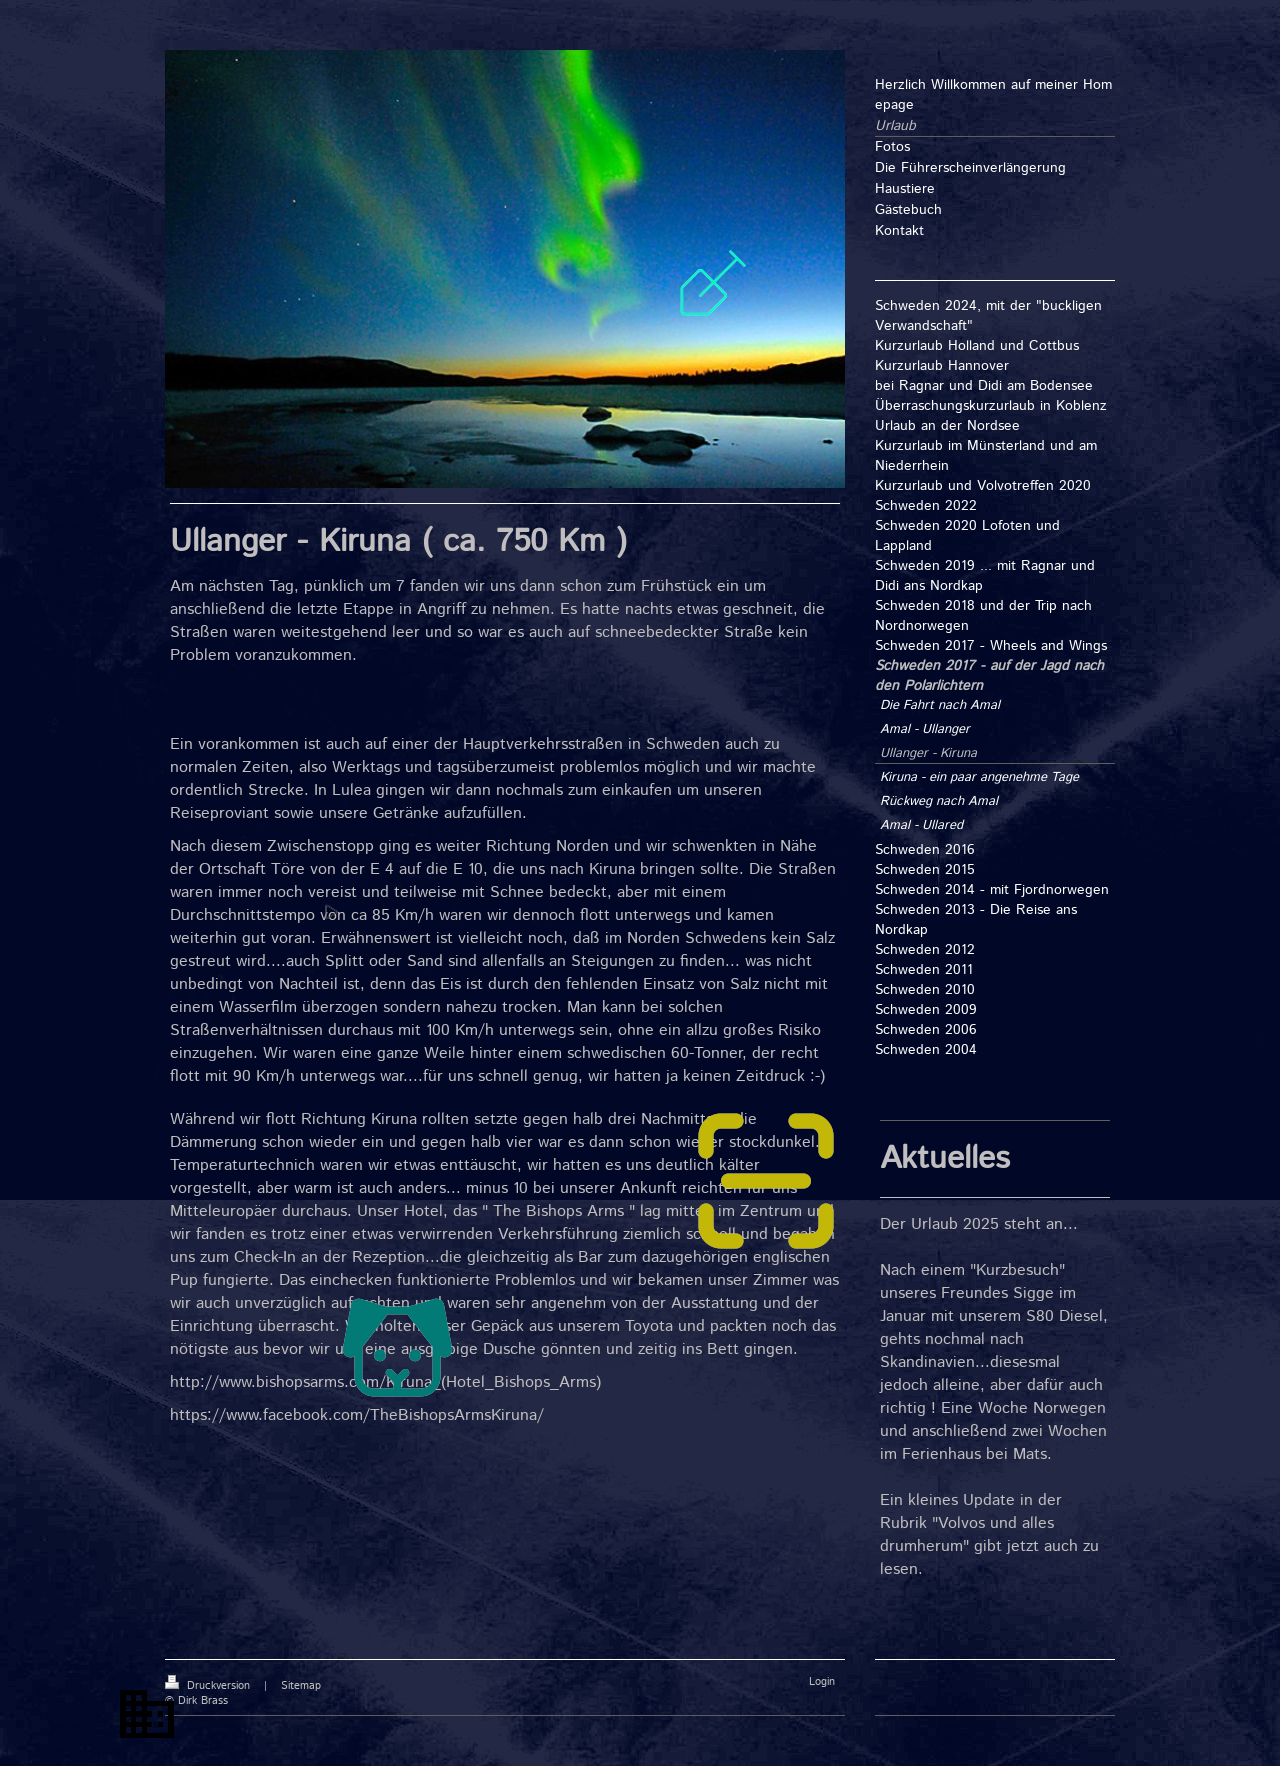  Describe the element at coordinates (147, 1714) in the screenshot. I see `view business contact information` at that location.